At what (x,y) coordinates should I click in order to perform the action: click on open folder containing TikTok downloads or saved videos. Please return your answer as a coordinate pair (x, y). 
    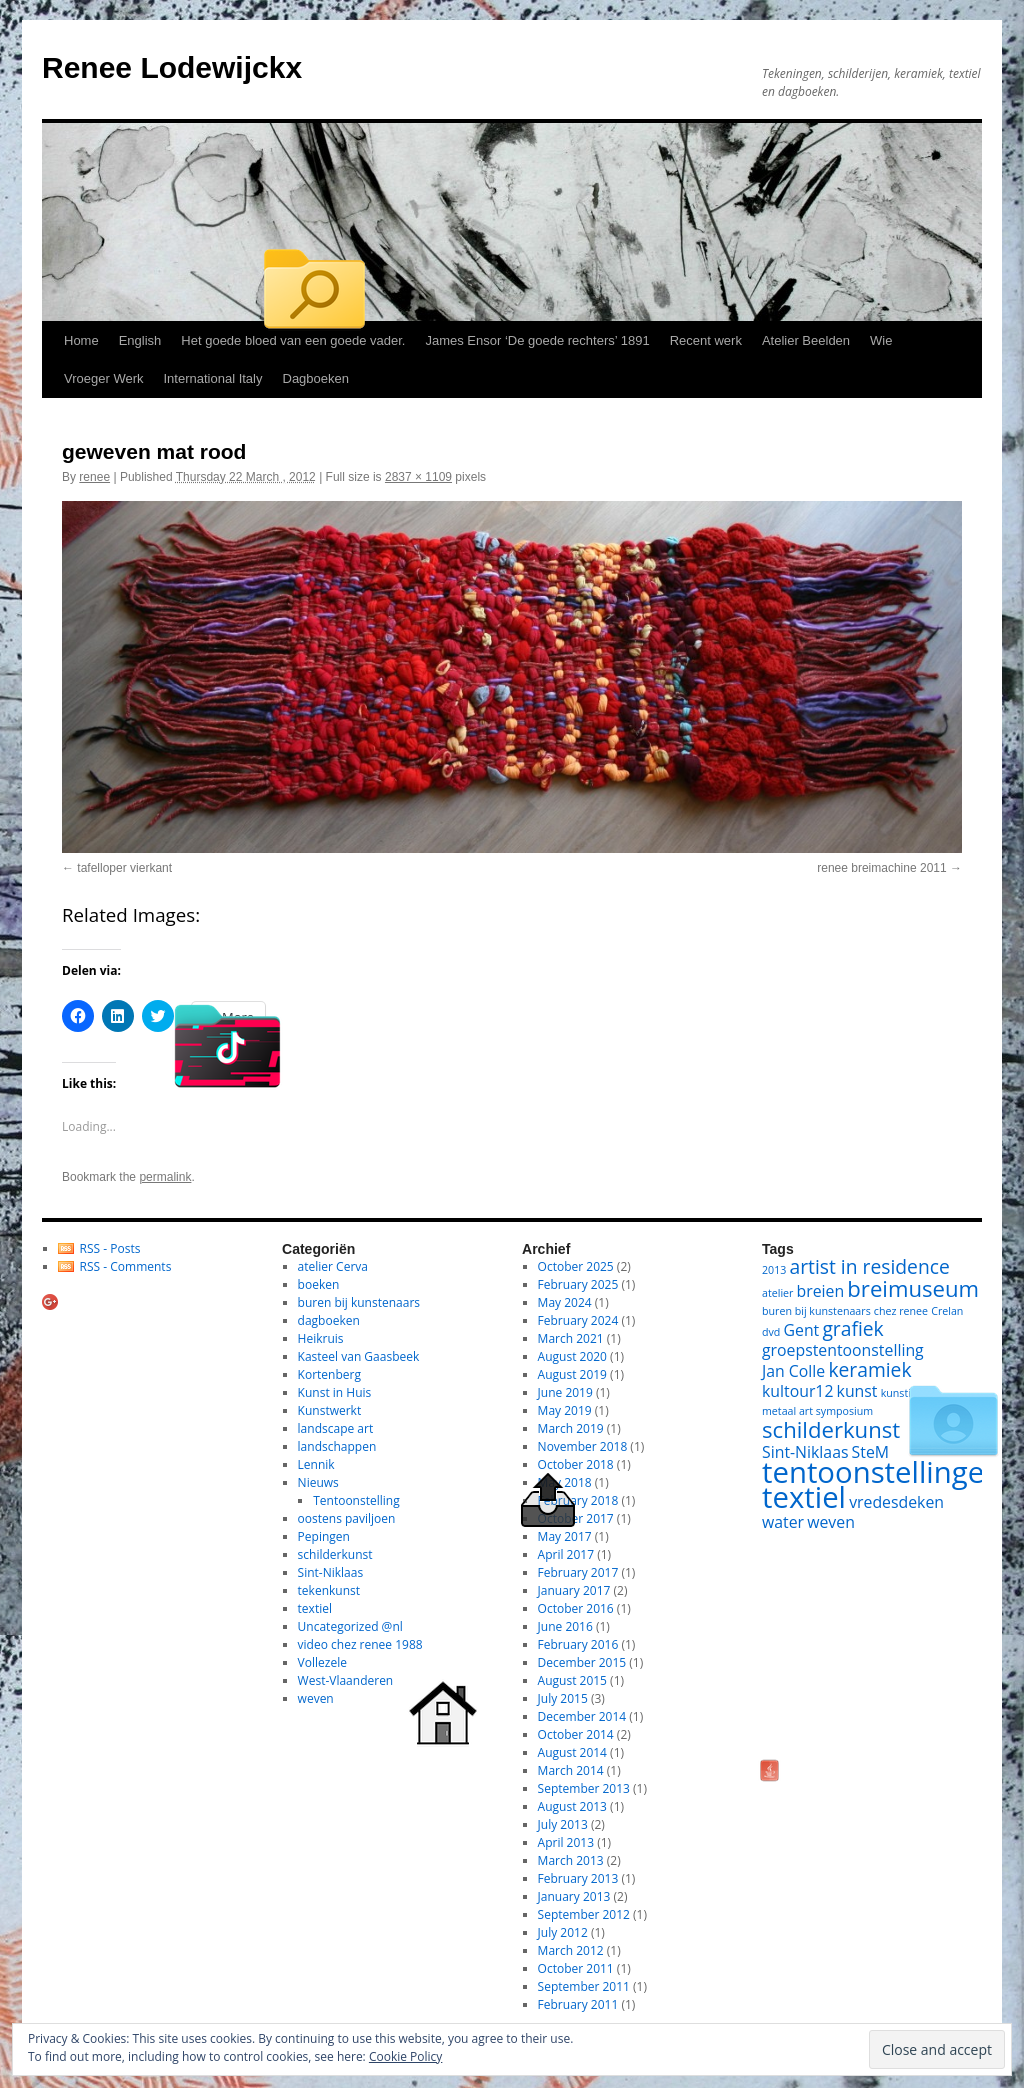
    Looking at the image, I should click on (227, 1049).